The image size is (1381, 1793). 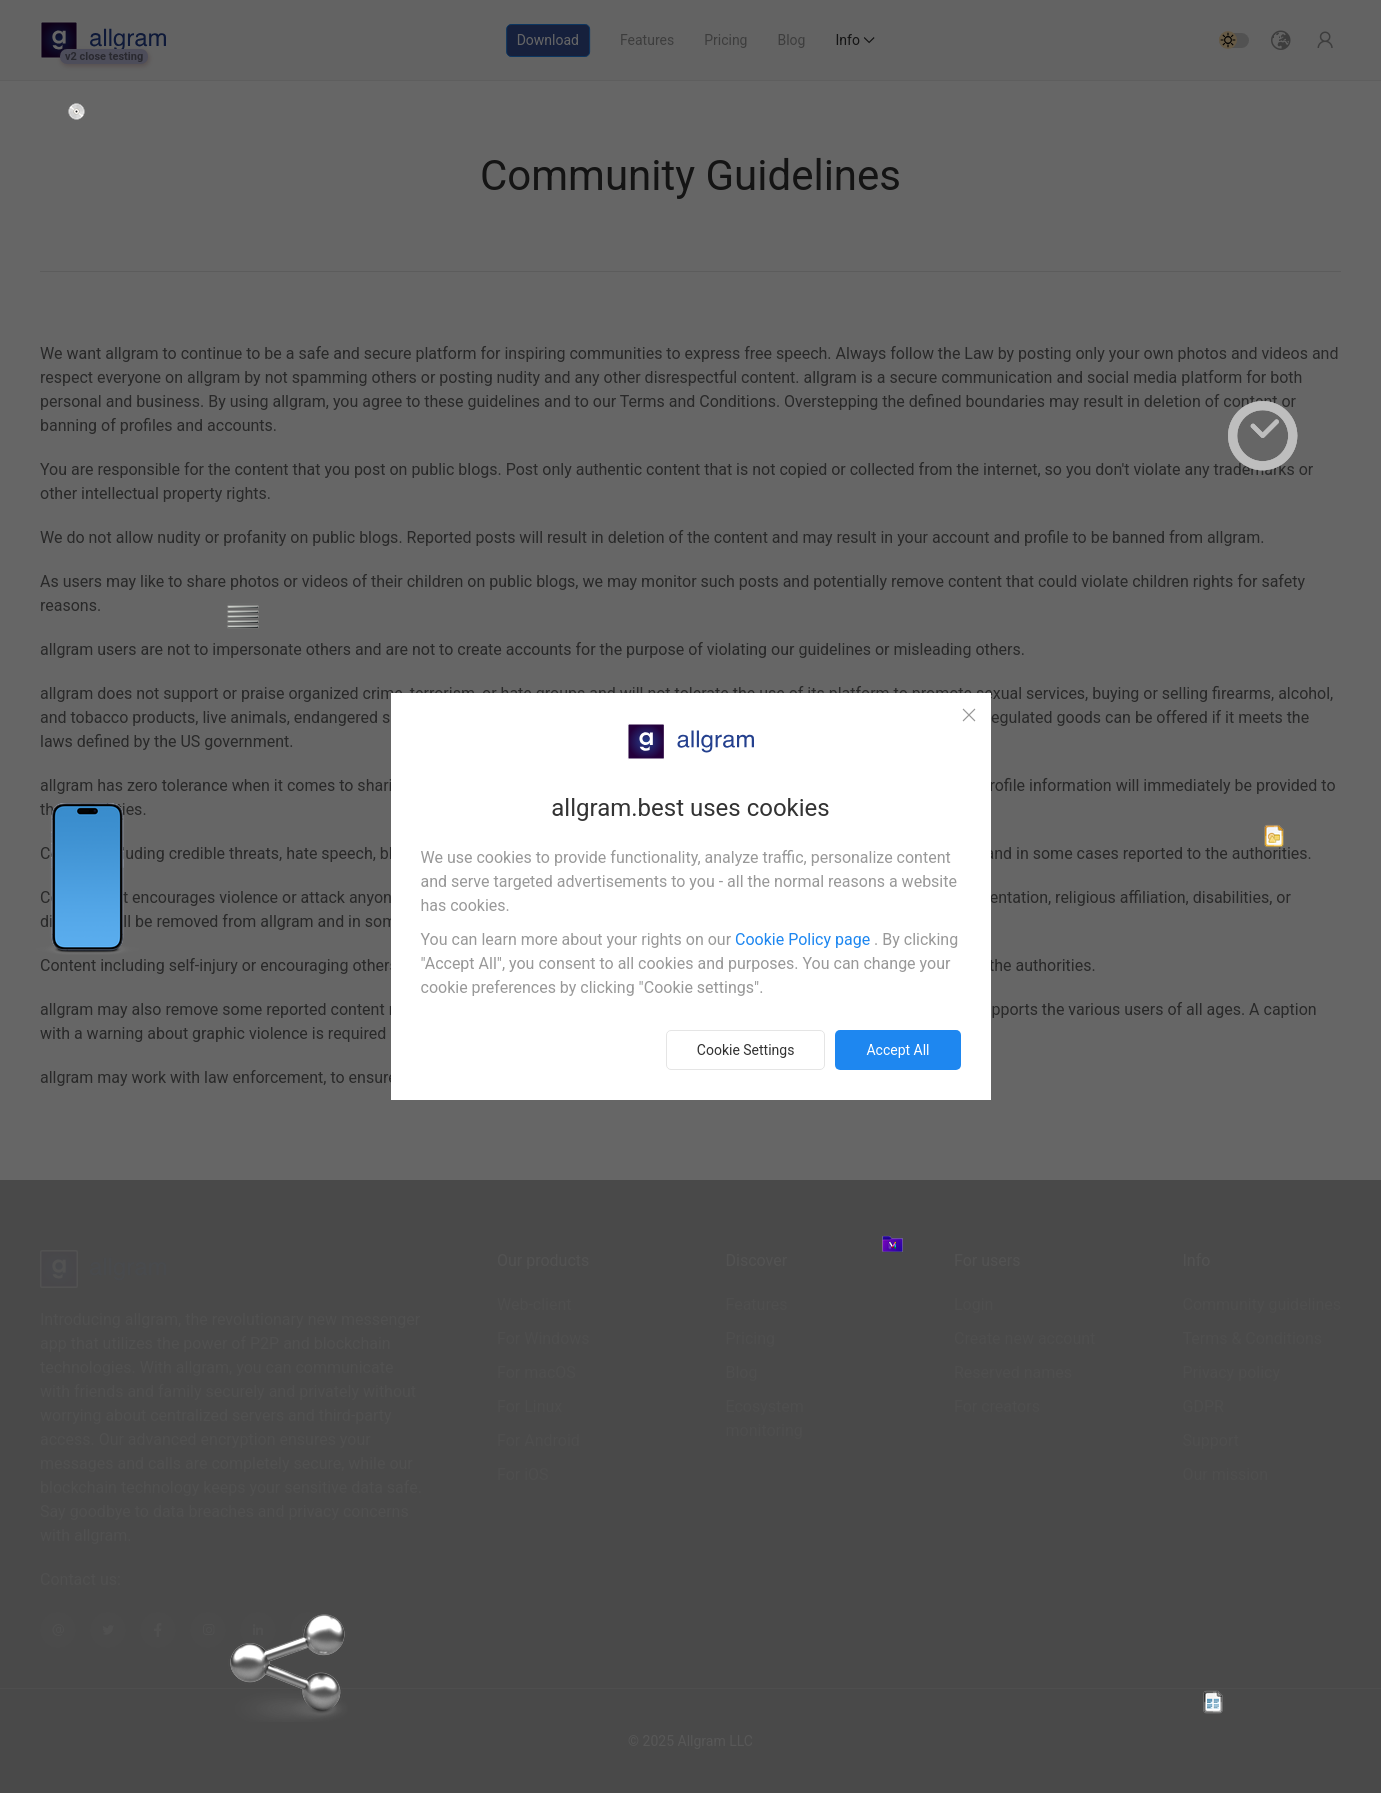 I want to click on access sharing and network preferences, so click(x=285, y=1659).